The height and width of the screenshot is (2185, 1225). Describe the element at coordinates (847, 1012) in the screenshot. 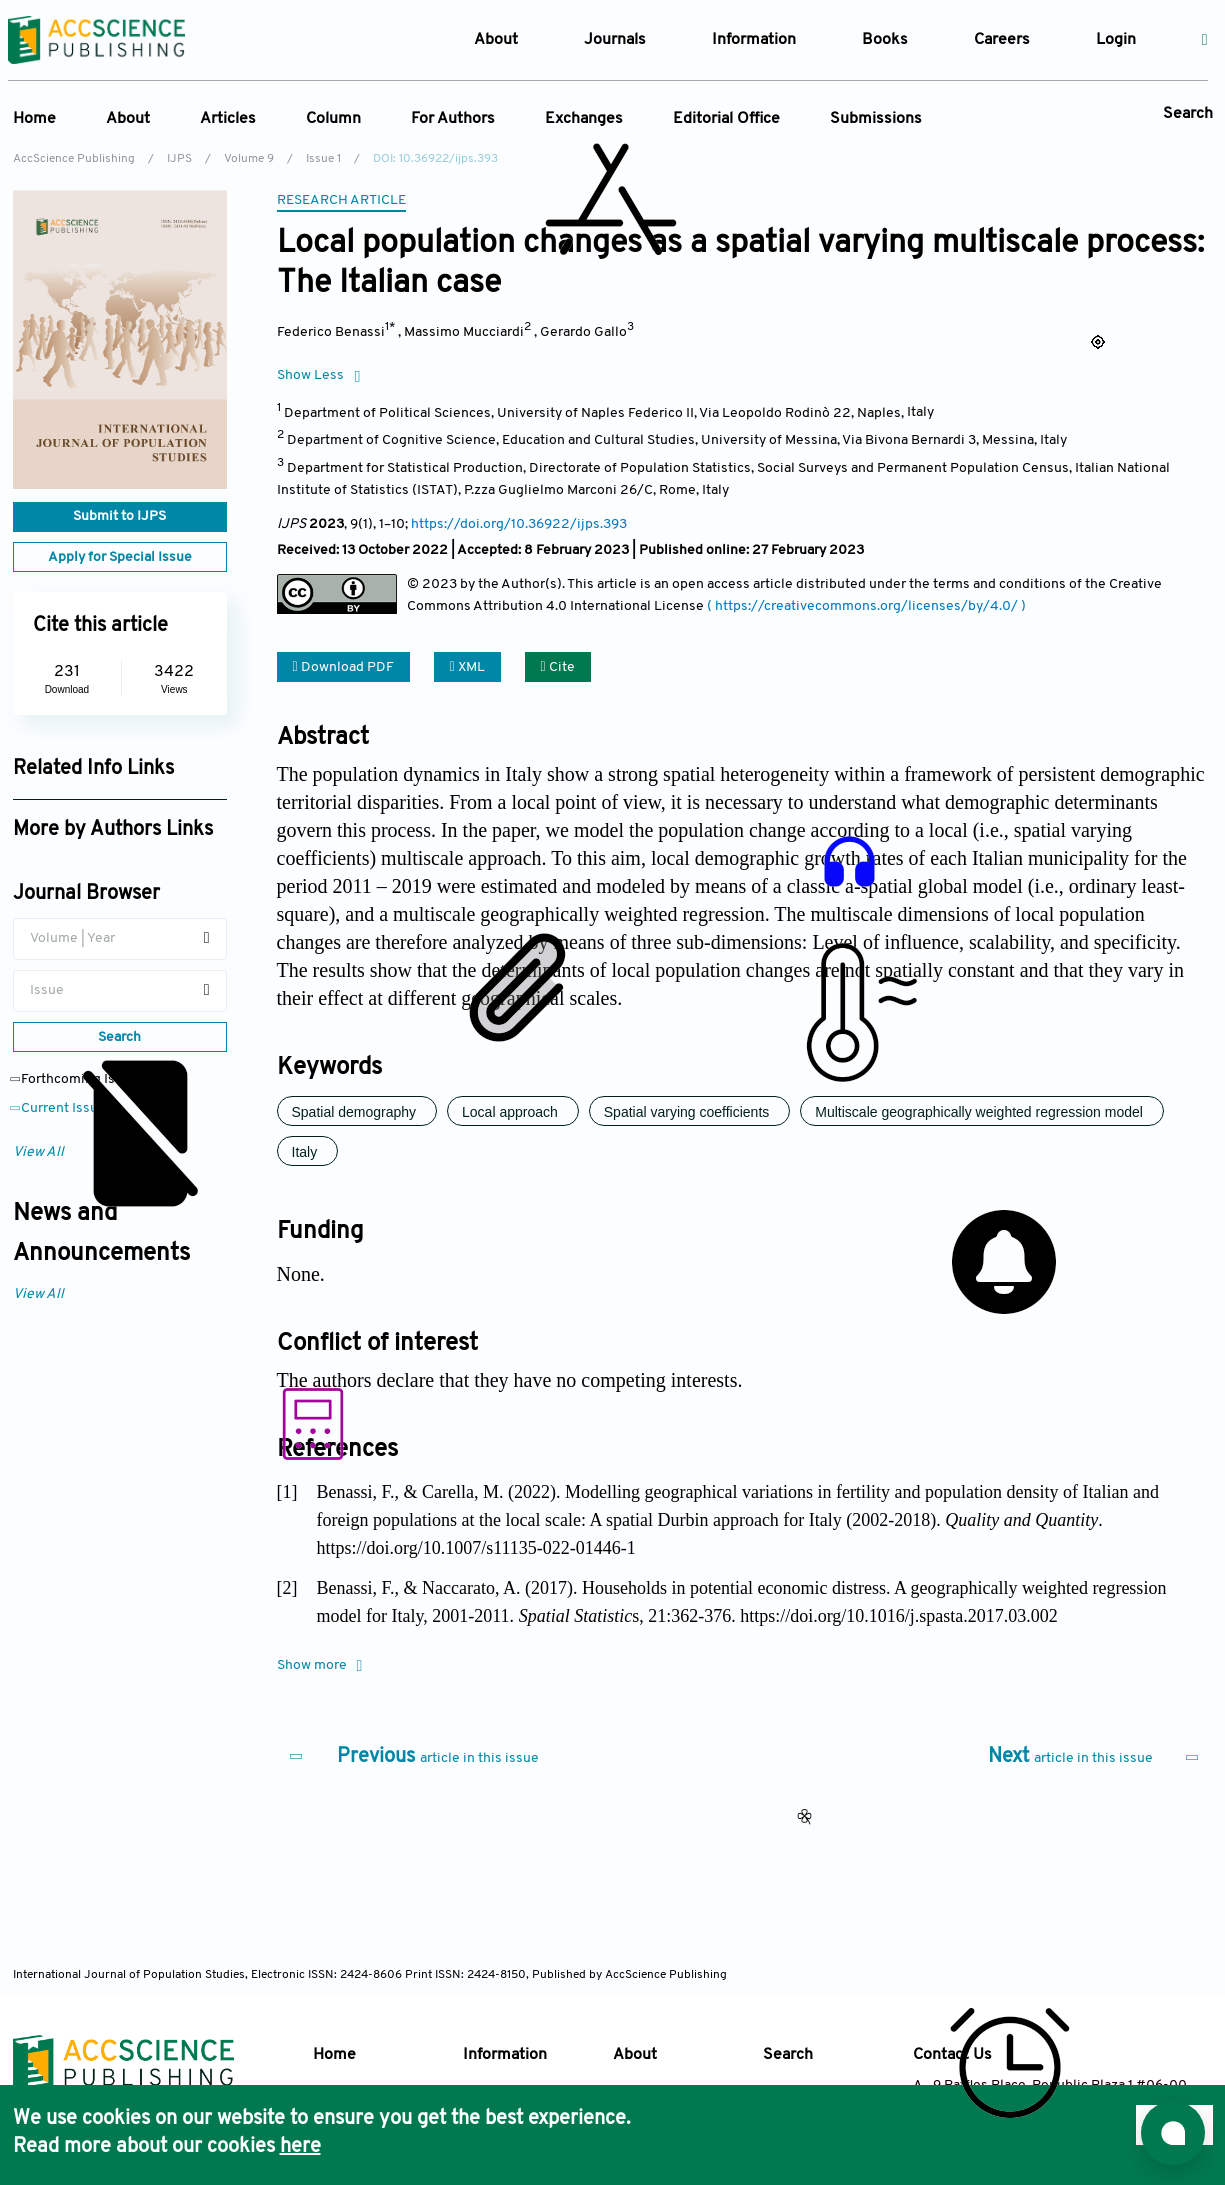

I see `indicates high temperature or heat warning` at that location.